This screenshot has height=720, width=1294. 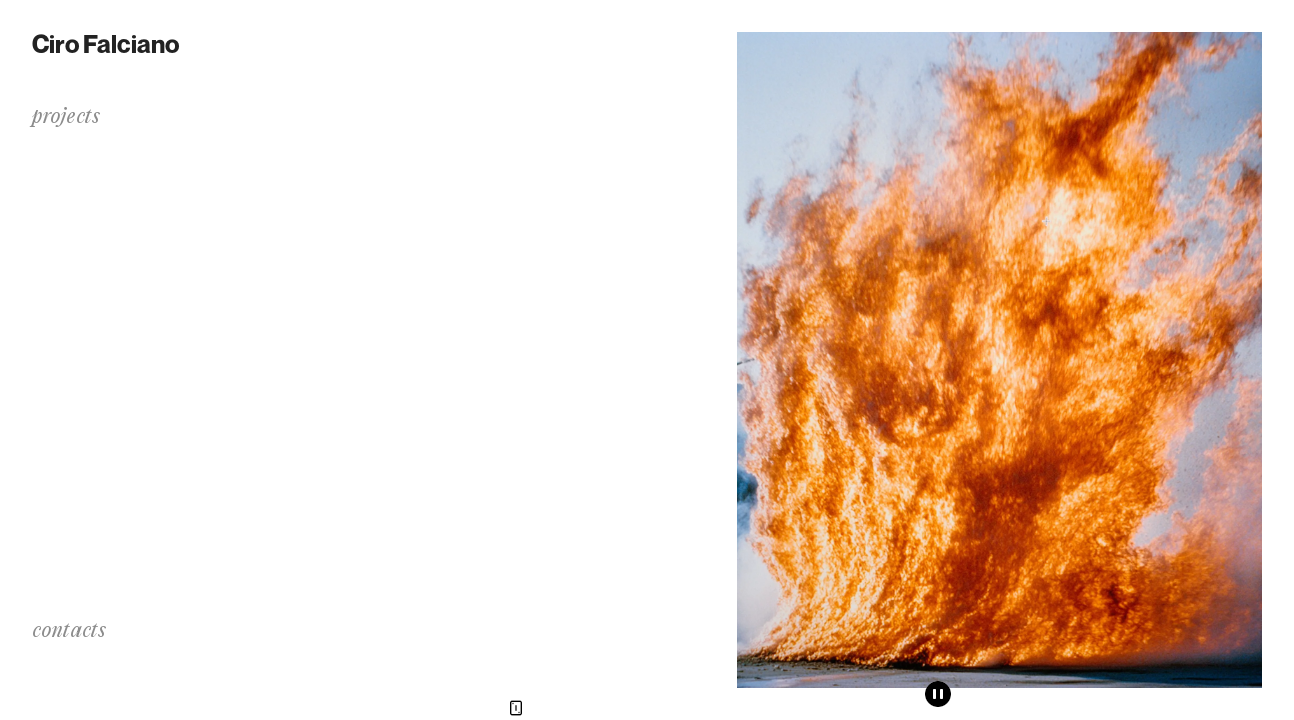 I want to click on play a card game, so click(x=516, y=708).